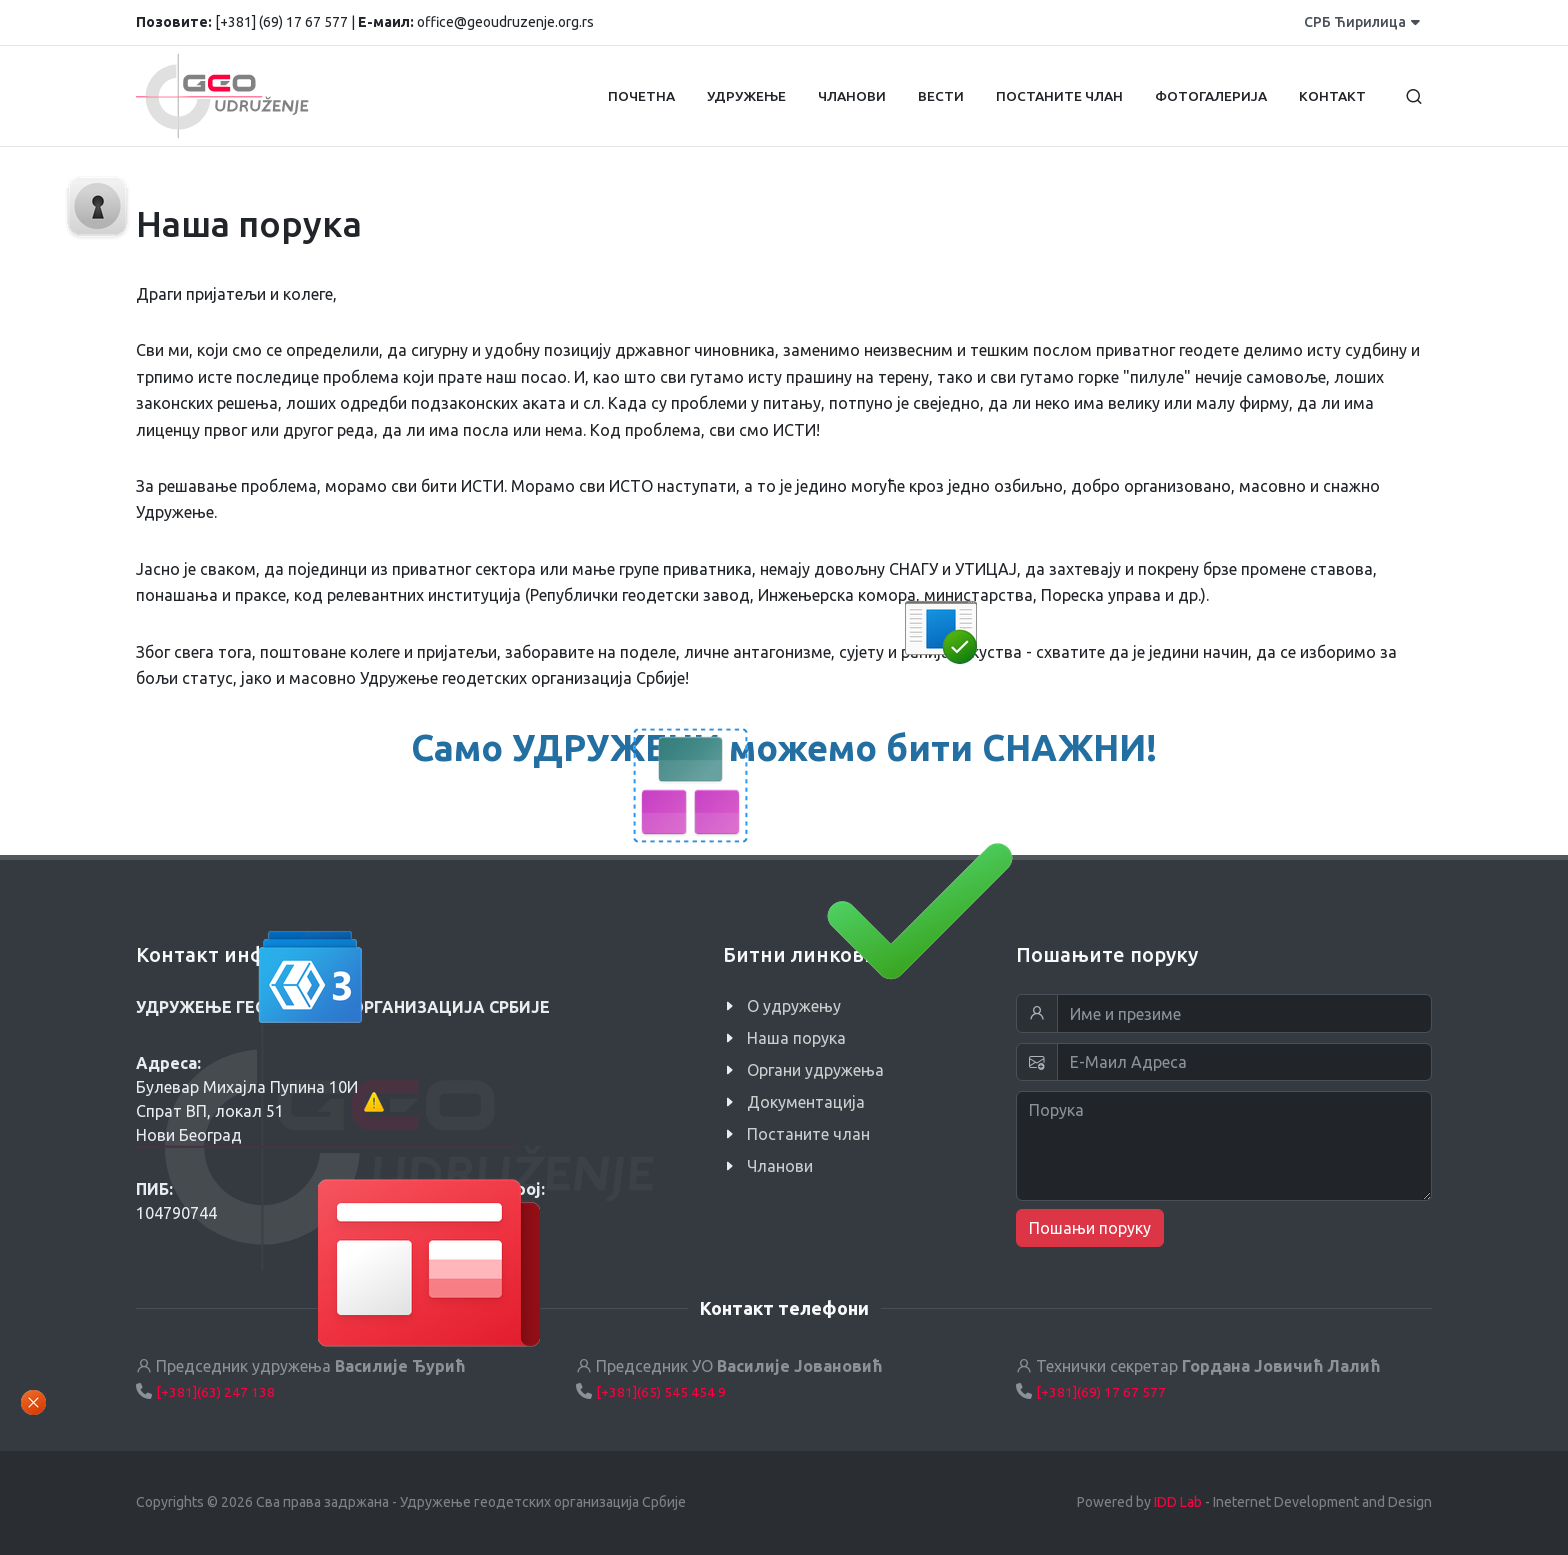 This screenshot has height=1555, width=1568. I want to click on enter password to authenticate, so click(97, 207).